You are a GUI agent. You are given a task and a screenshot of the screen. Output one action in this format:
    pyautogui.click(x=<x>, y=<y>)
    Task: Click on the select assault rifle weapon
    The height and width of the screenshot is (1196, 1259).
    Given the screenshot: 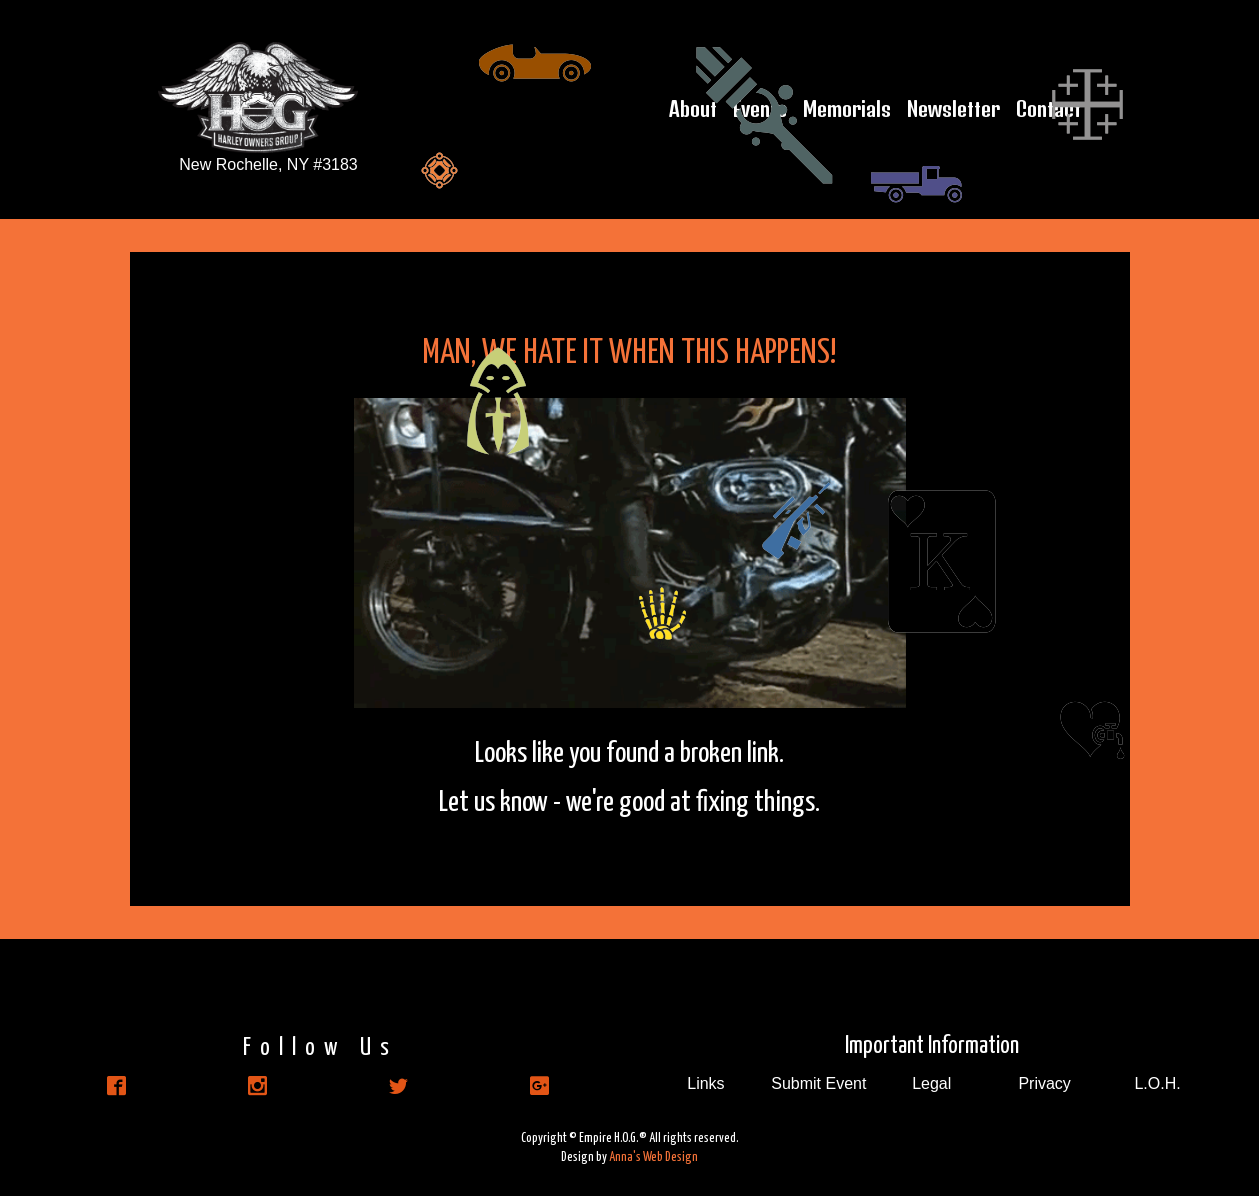 What is the action you would take?
    pyautogui.click(x=796, y=520)
    